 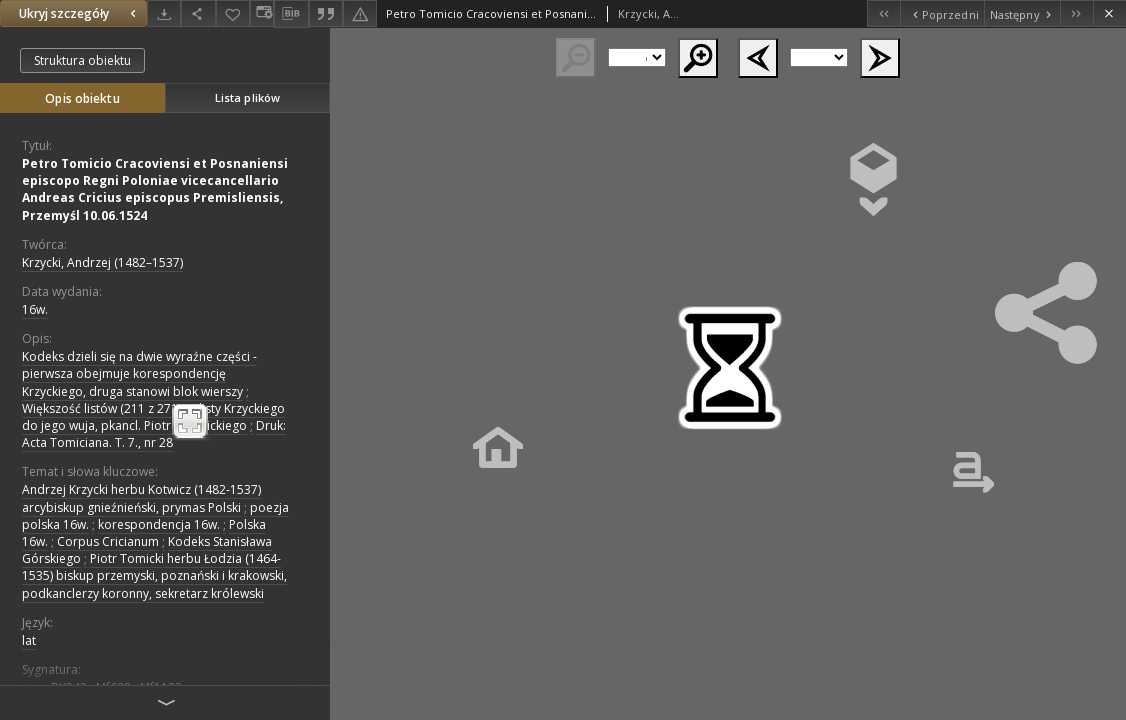 What do you see at coordinates (498, 449) in the screenshot?
I see `navigate to home screen or directory` at bounding box center [498, 449].